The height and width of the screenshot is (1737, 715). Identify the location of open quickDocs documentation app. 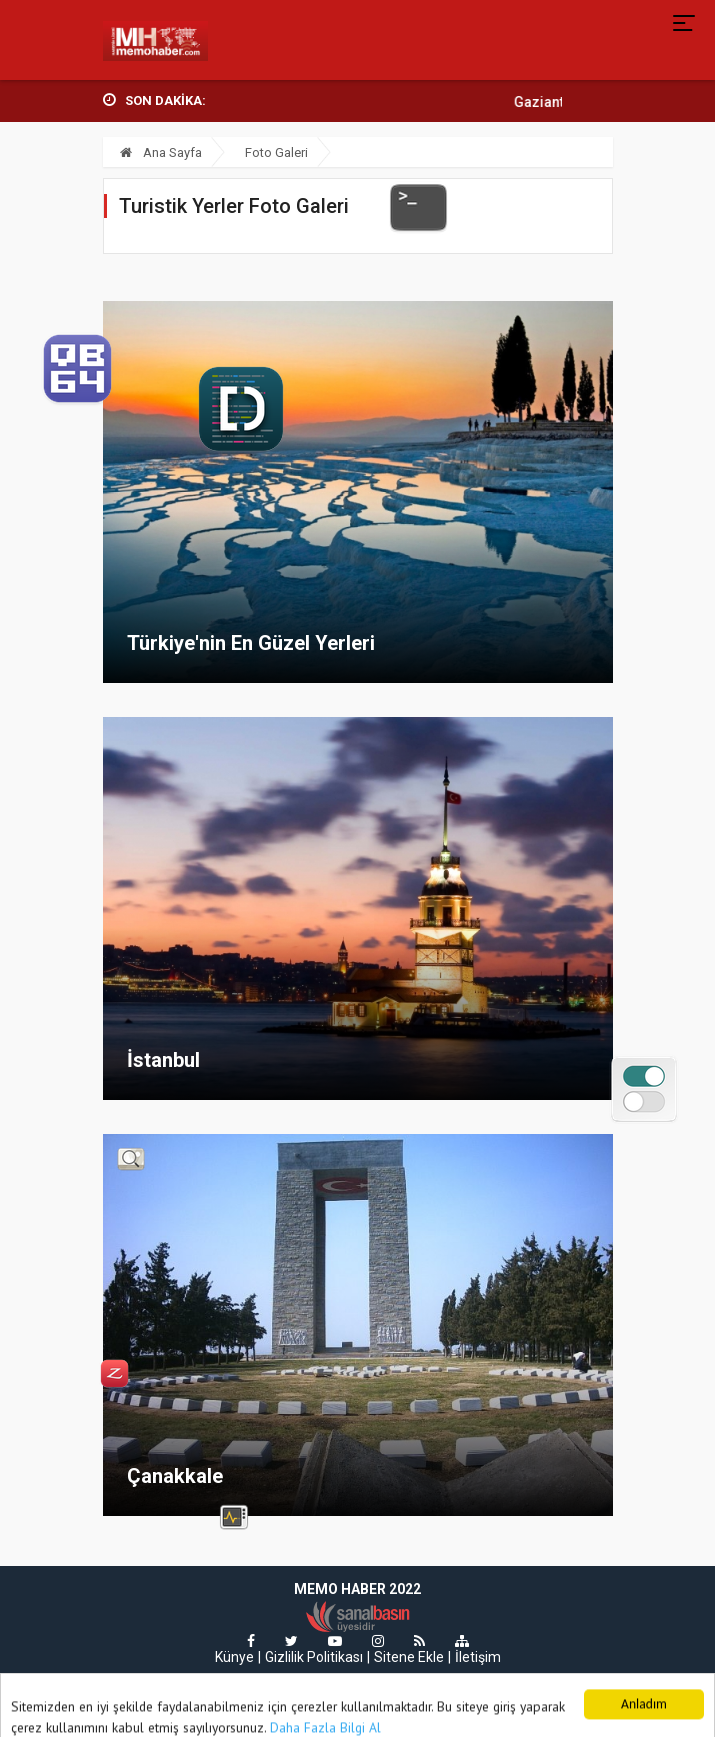
(241, 409).